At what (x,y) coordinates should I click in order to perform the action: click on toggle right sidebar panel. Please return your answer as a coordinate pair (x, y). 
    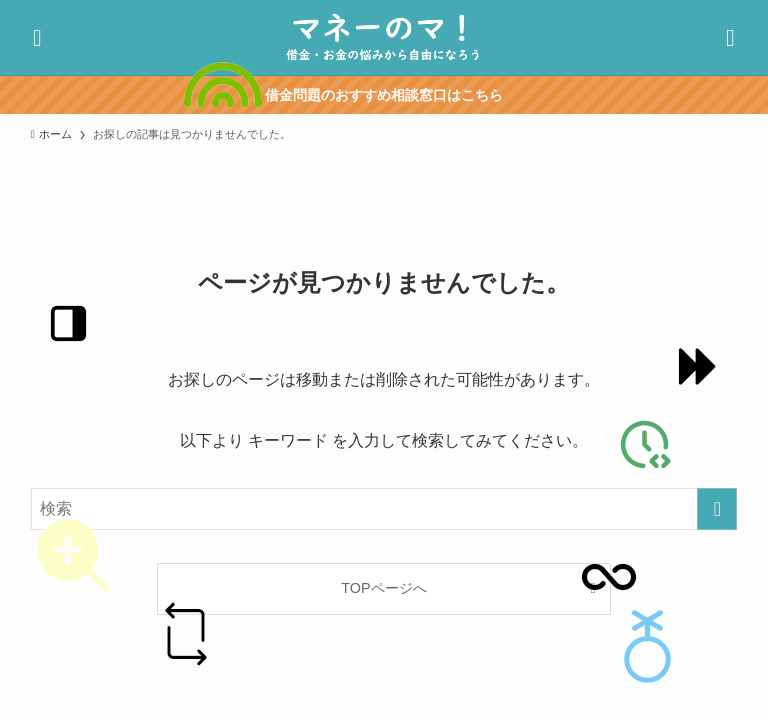
    Looking at the image, I should click on (68, 323).